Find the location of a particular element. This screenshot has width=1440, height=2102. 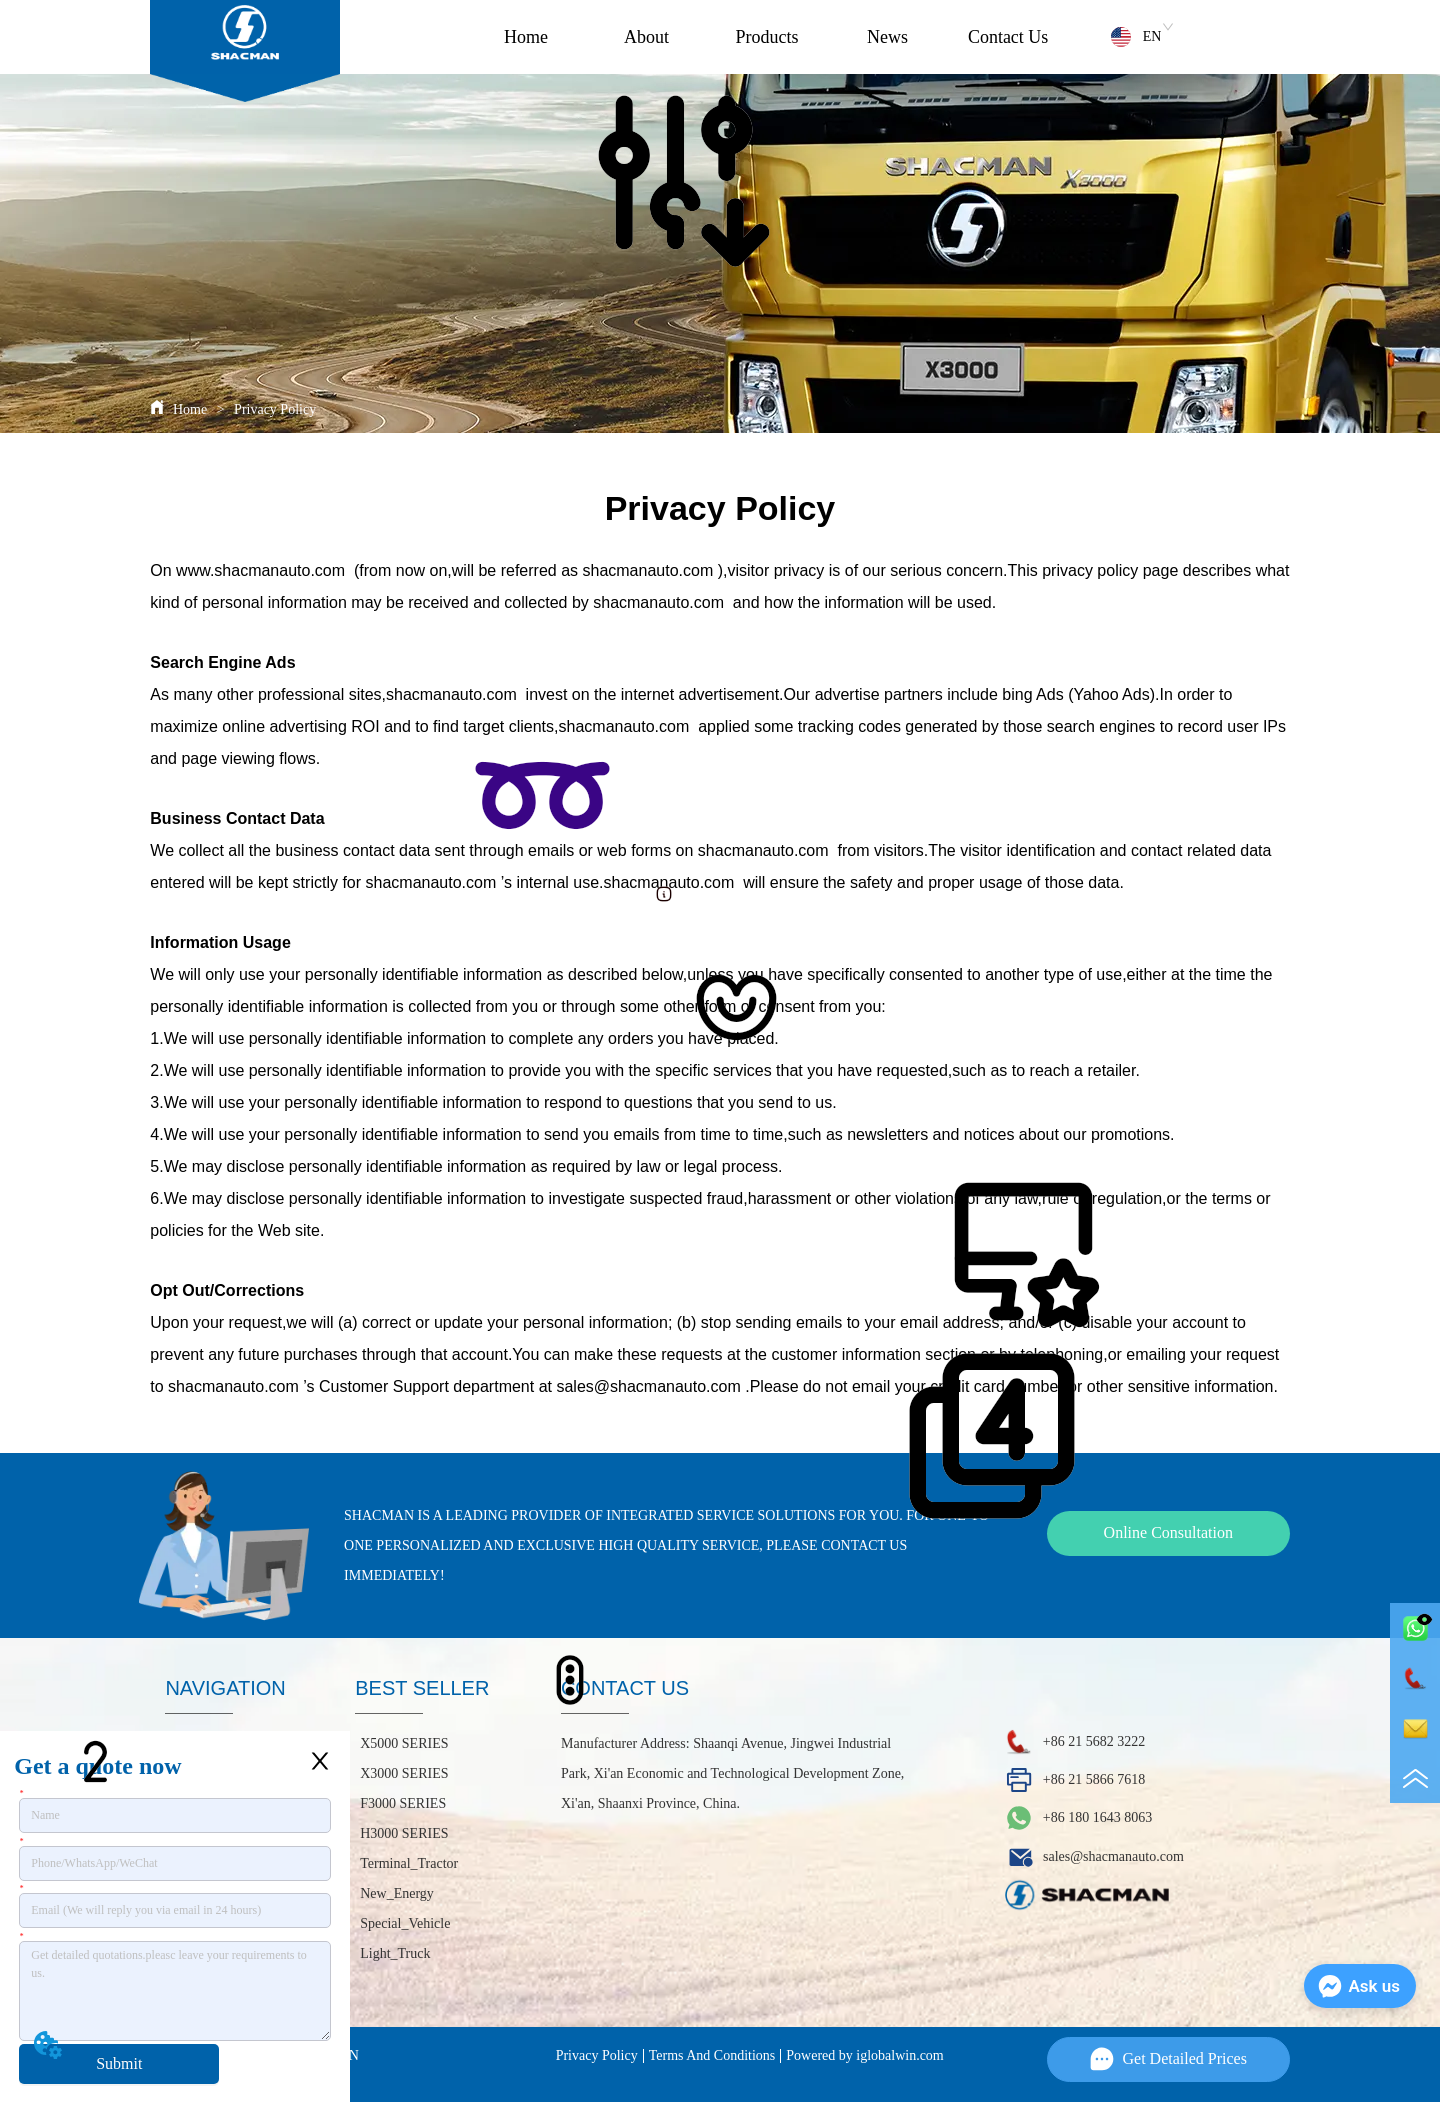

adjust settings or preferences is located at coordinates (675, 172).